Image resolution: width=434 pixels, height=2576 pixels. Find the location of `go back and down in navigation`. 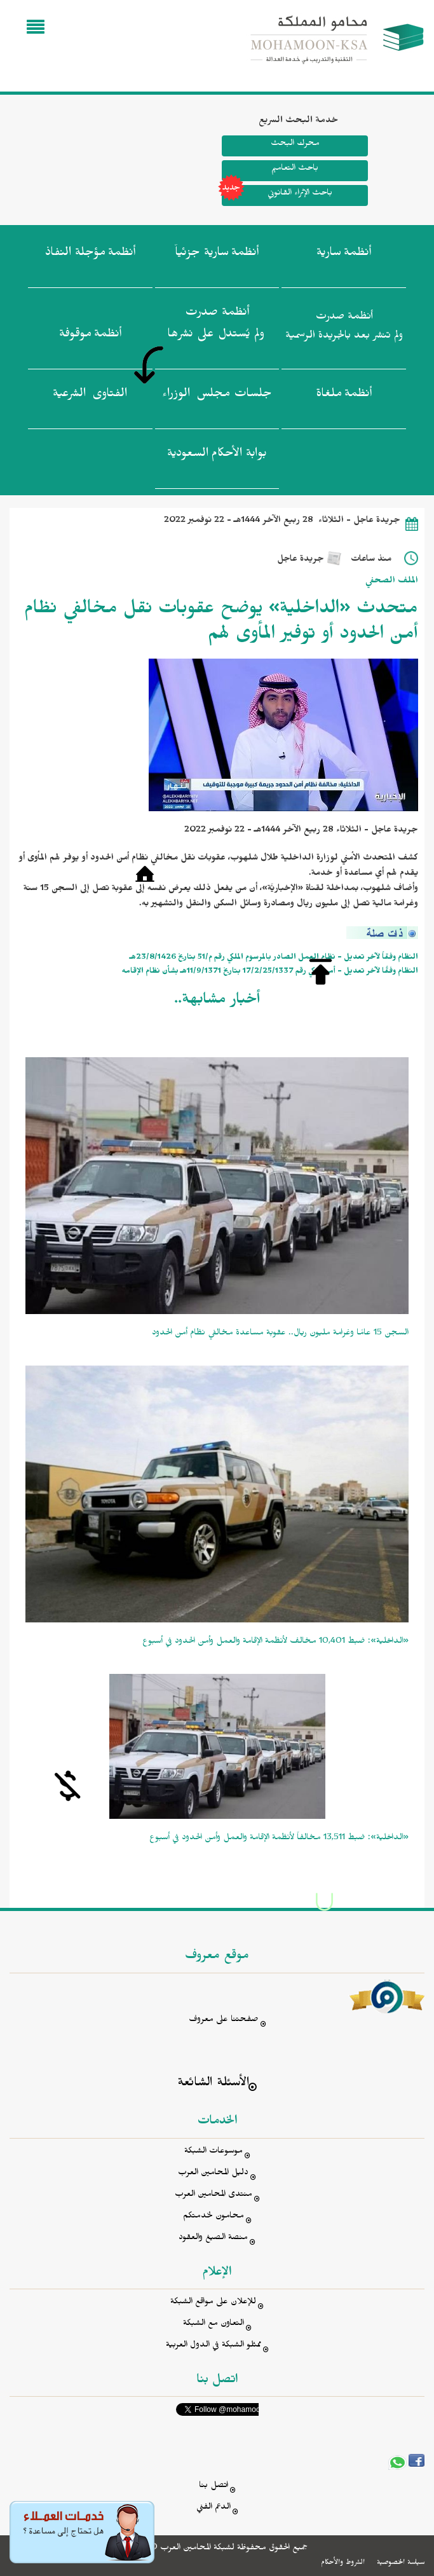

go back and down in navigation is located at coordinates (149, 365).